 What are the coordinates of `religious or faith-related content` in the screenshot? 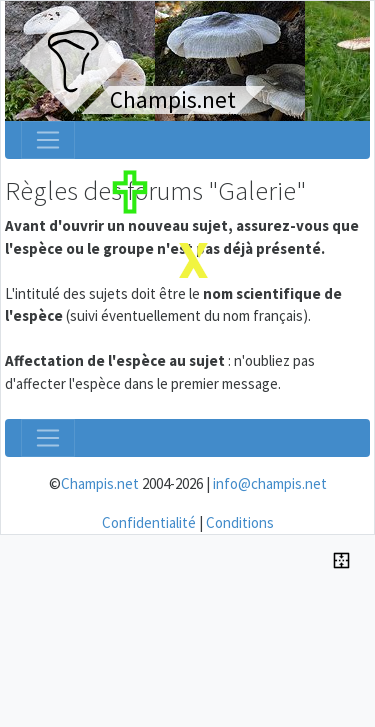 It's located at (130, 192).